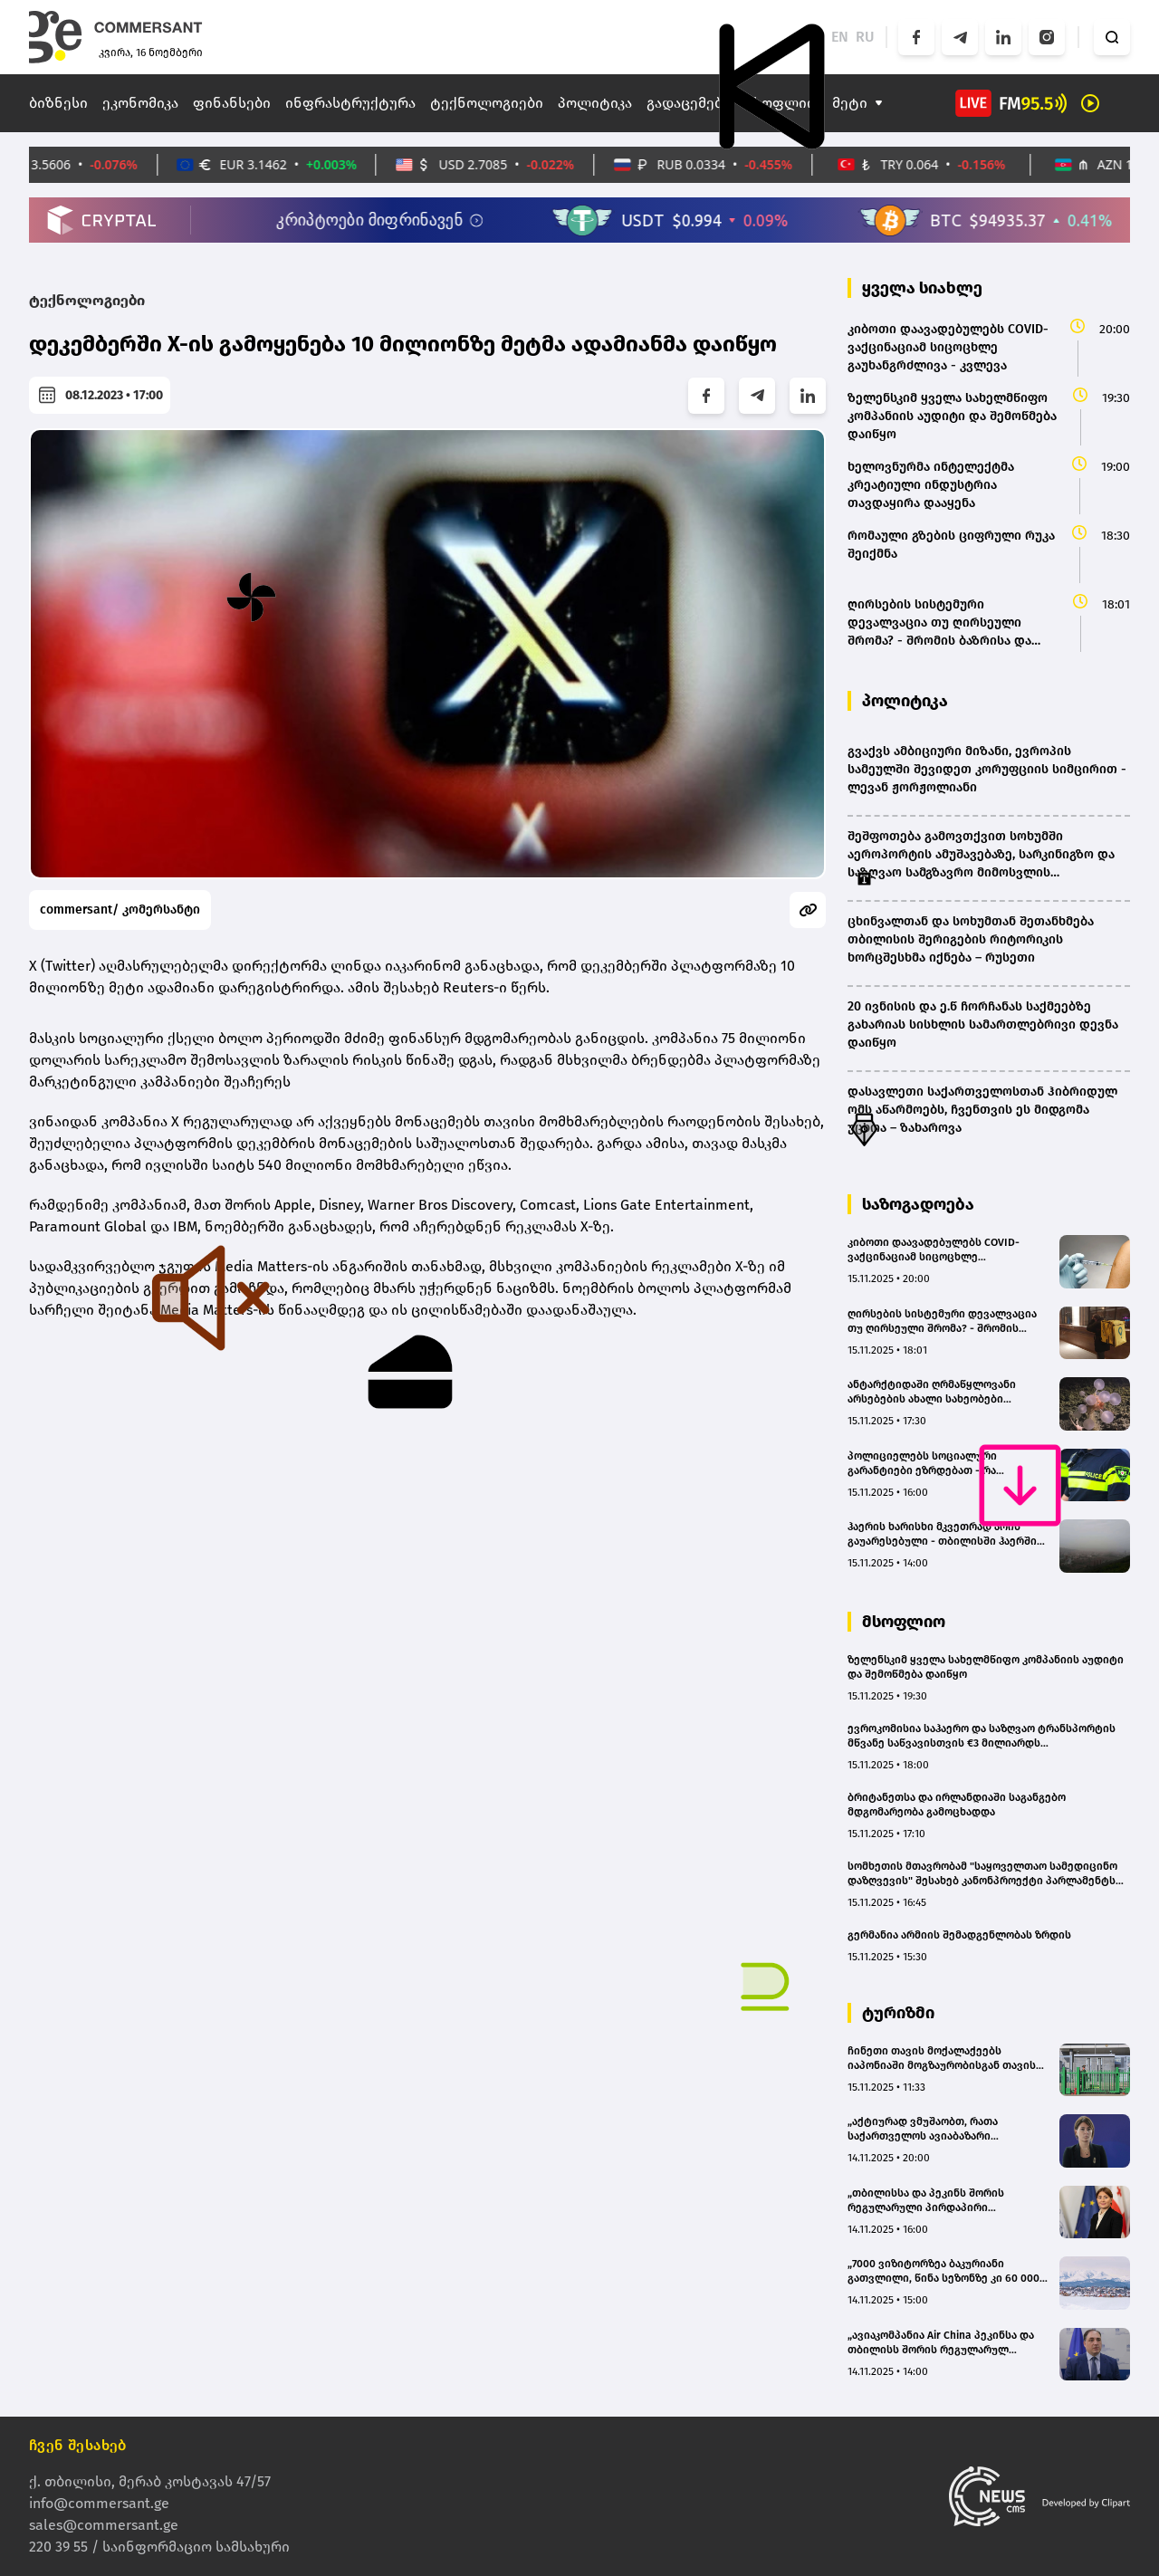  Describe the element at coordinates (208, 1298) in the screenshot. I see `mute audio or sound` at that location.